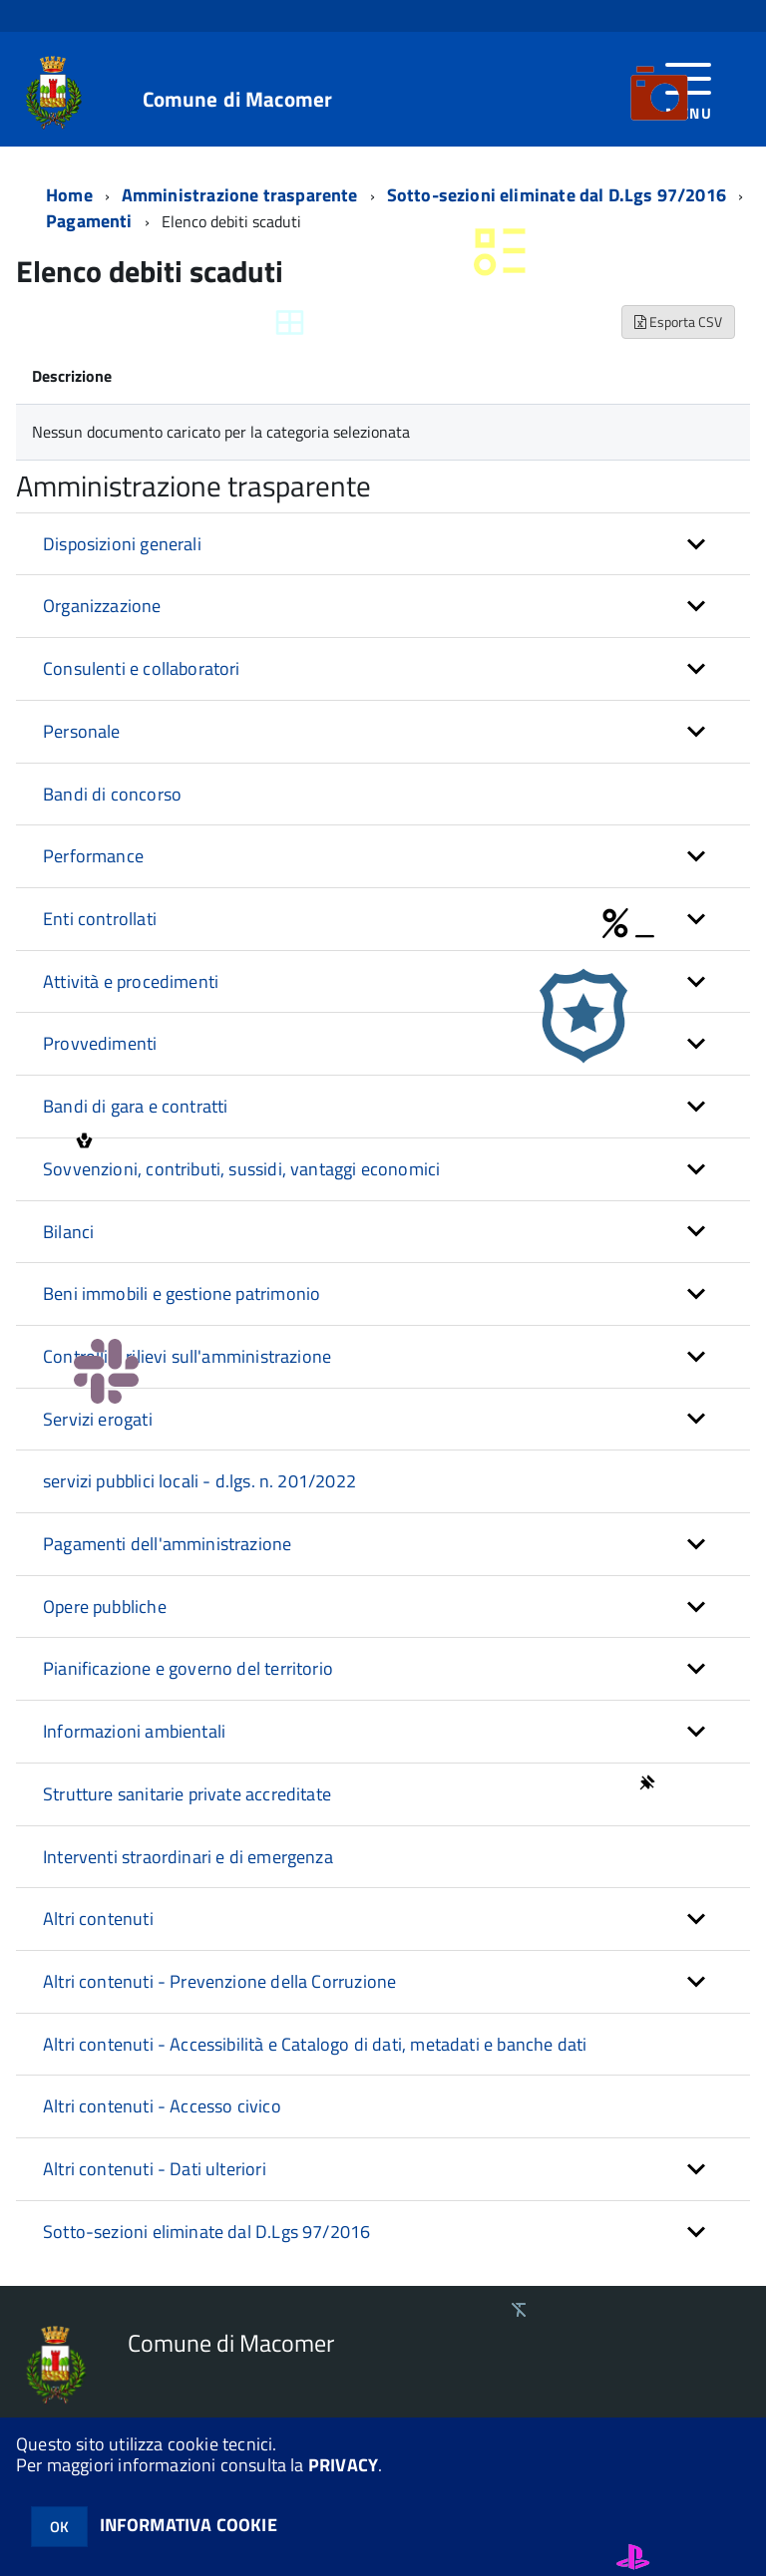 Image resolution: width=766 pixels, height=2576 pixels. I want to click on unpin a saved location, so click(646, 1782).